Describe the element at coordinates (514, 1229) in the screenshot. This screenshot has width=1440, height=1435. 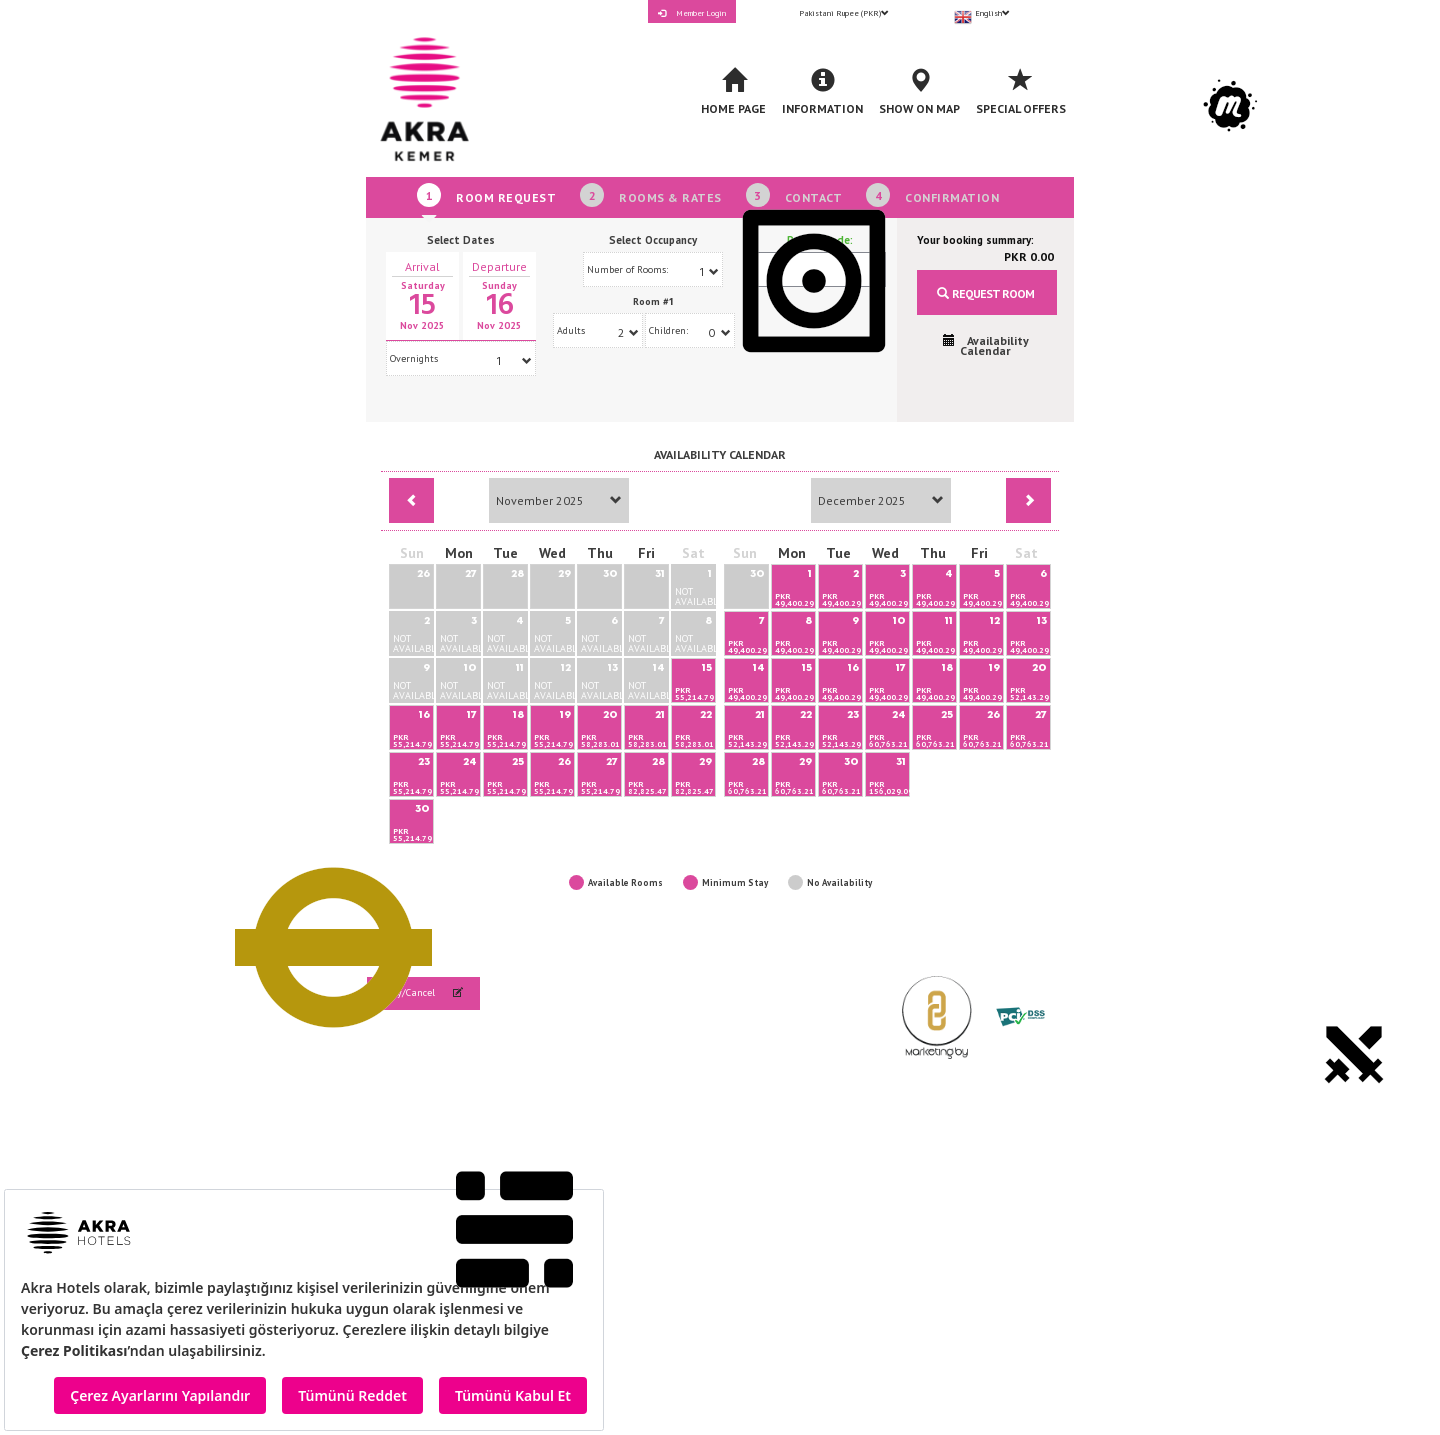
I see `open baserow database application` at that location.